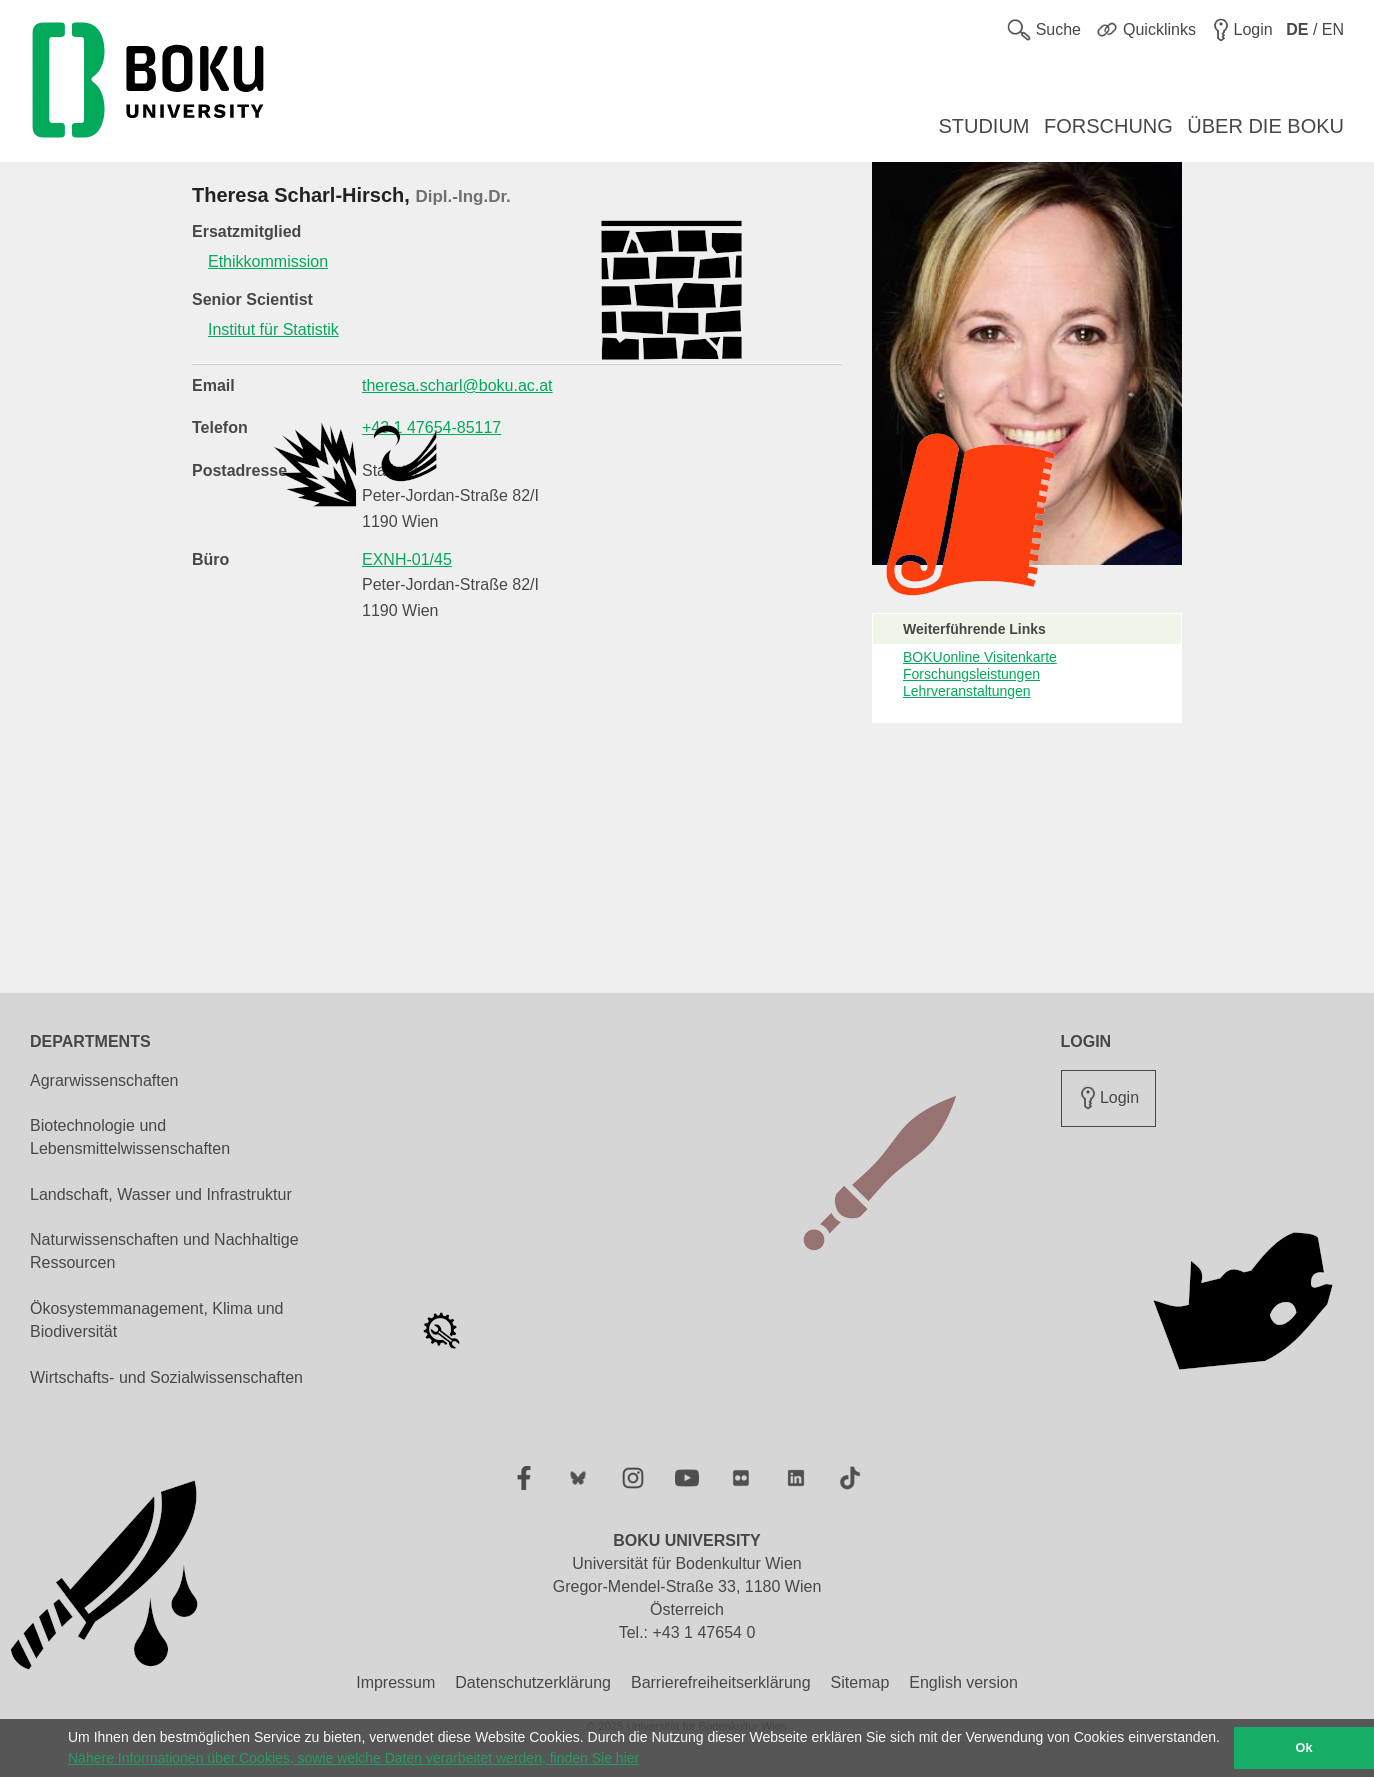  I want to click on build or place a stone wall in-game, so click(671, 289).